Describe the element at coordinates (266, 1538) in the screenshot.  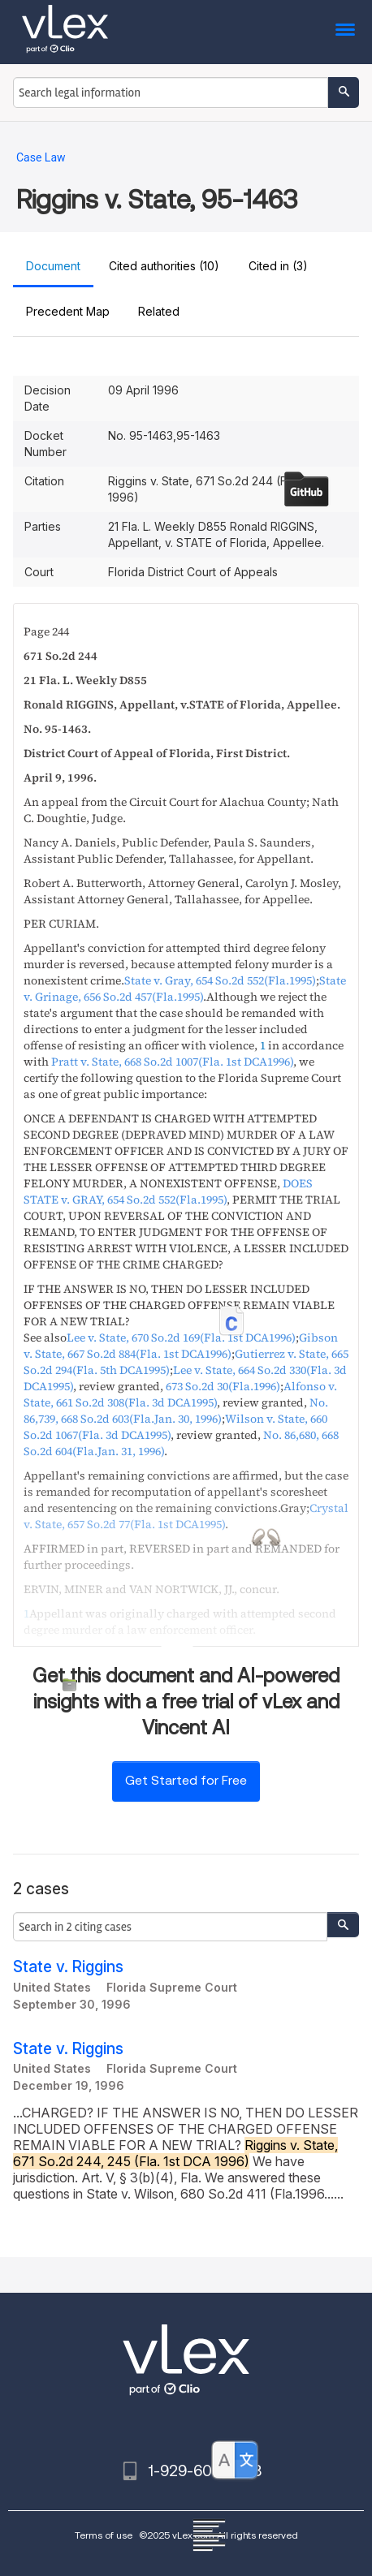
I see `connect to wireless earbuds` at that location.